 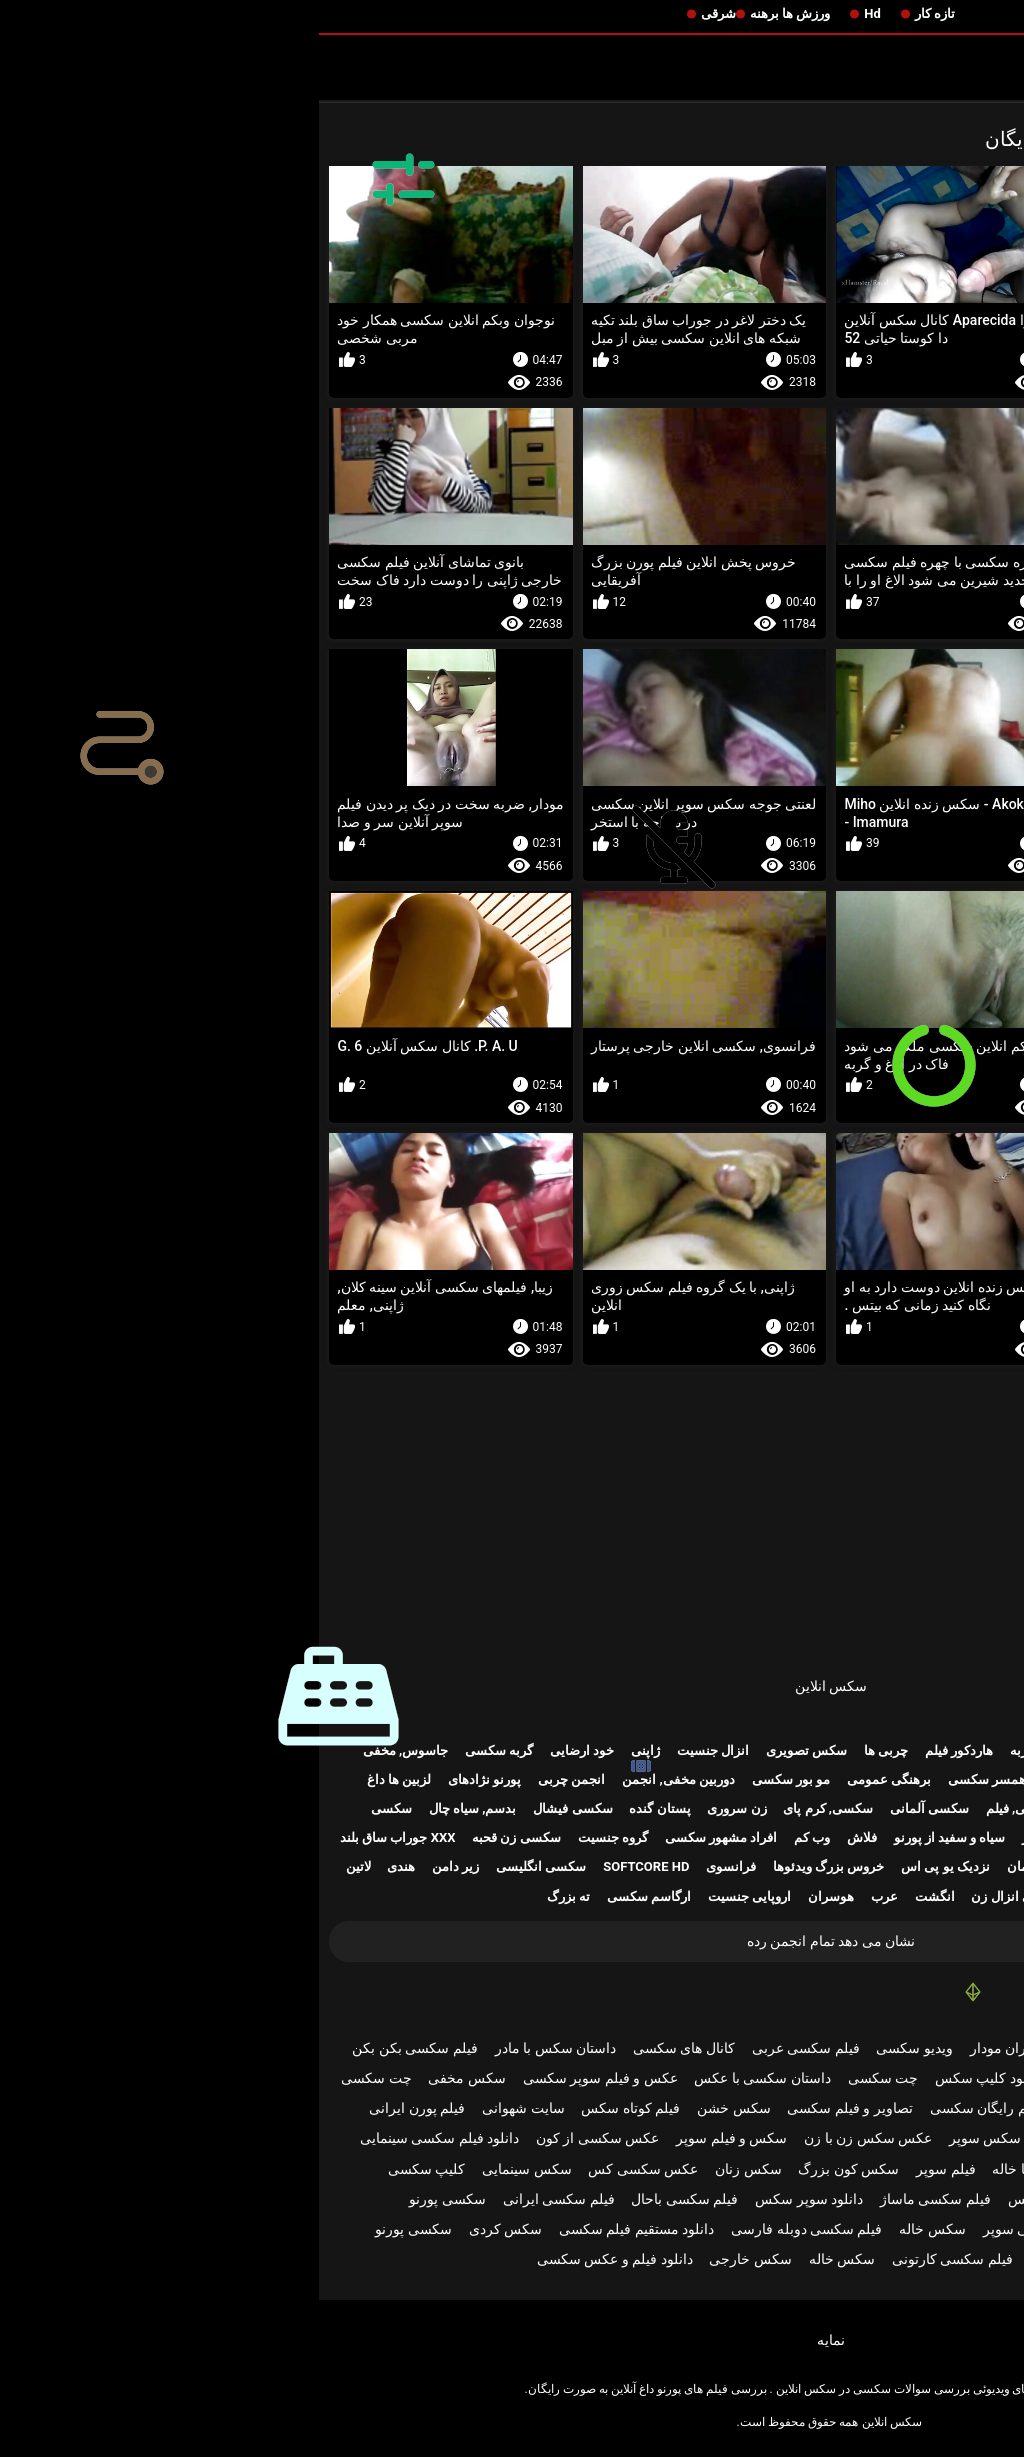 I want to click on loading or processing in progress, so click(x=934, y=1065).